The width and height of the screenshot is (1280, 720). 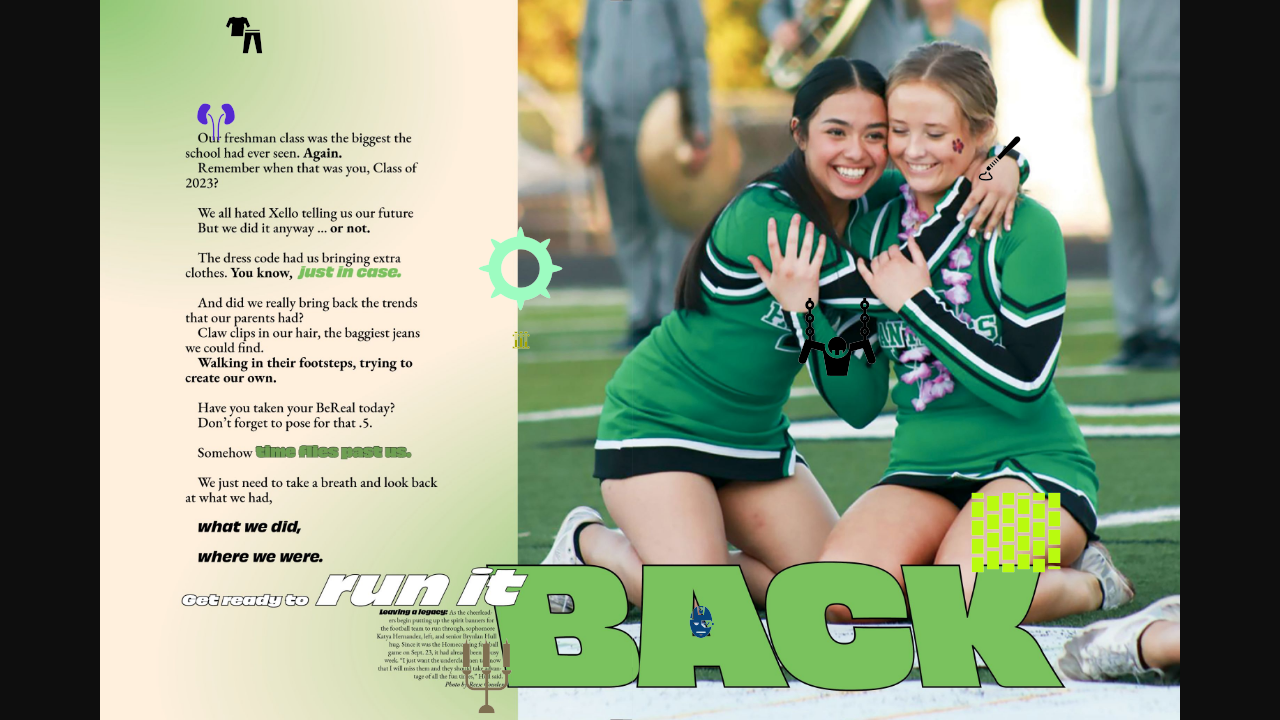 I want to click on view kidney health information, so click(x=216, y=122).